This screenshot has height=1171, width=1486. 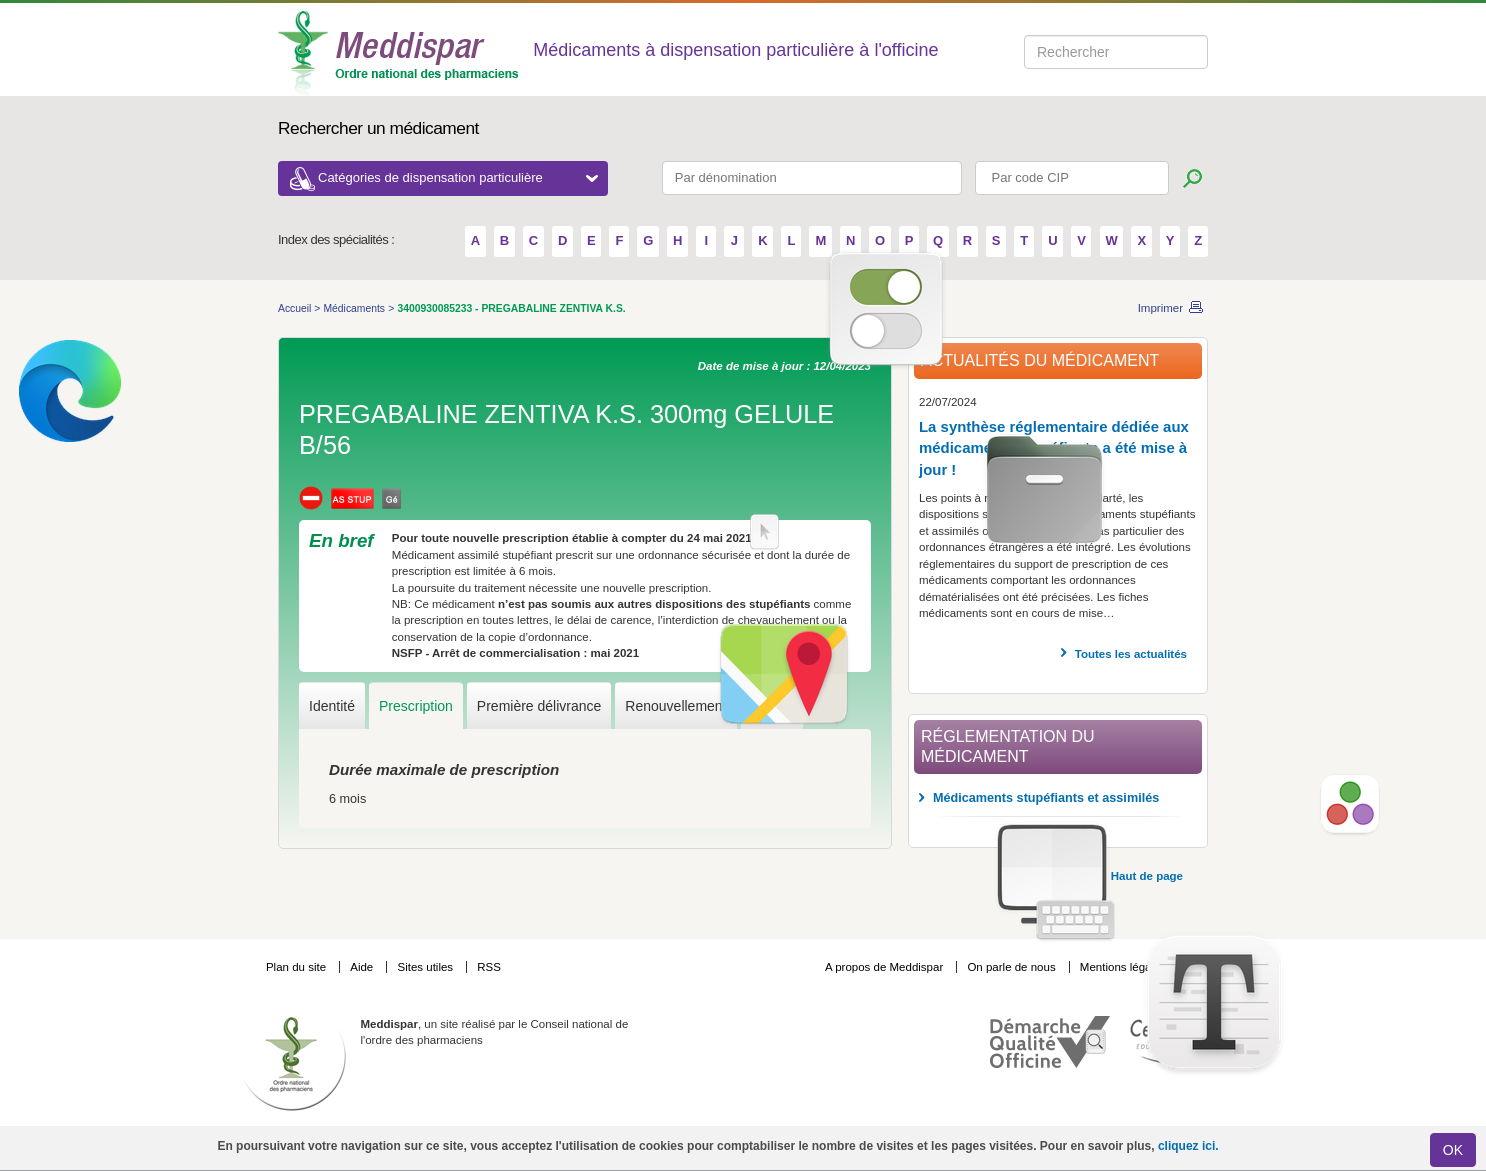 I want to click on open gnome maps application, so click(x=784, y=674).